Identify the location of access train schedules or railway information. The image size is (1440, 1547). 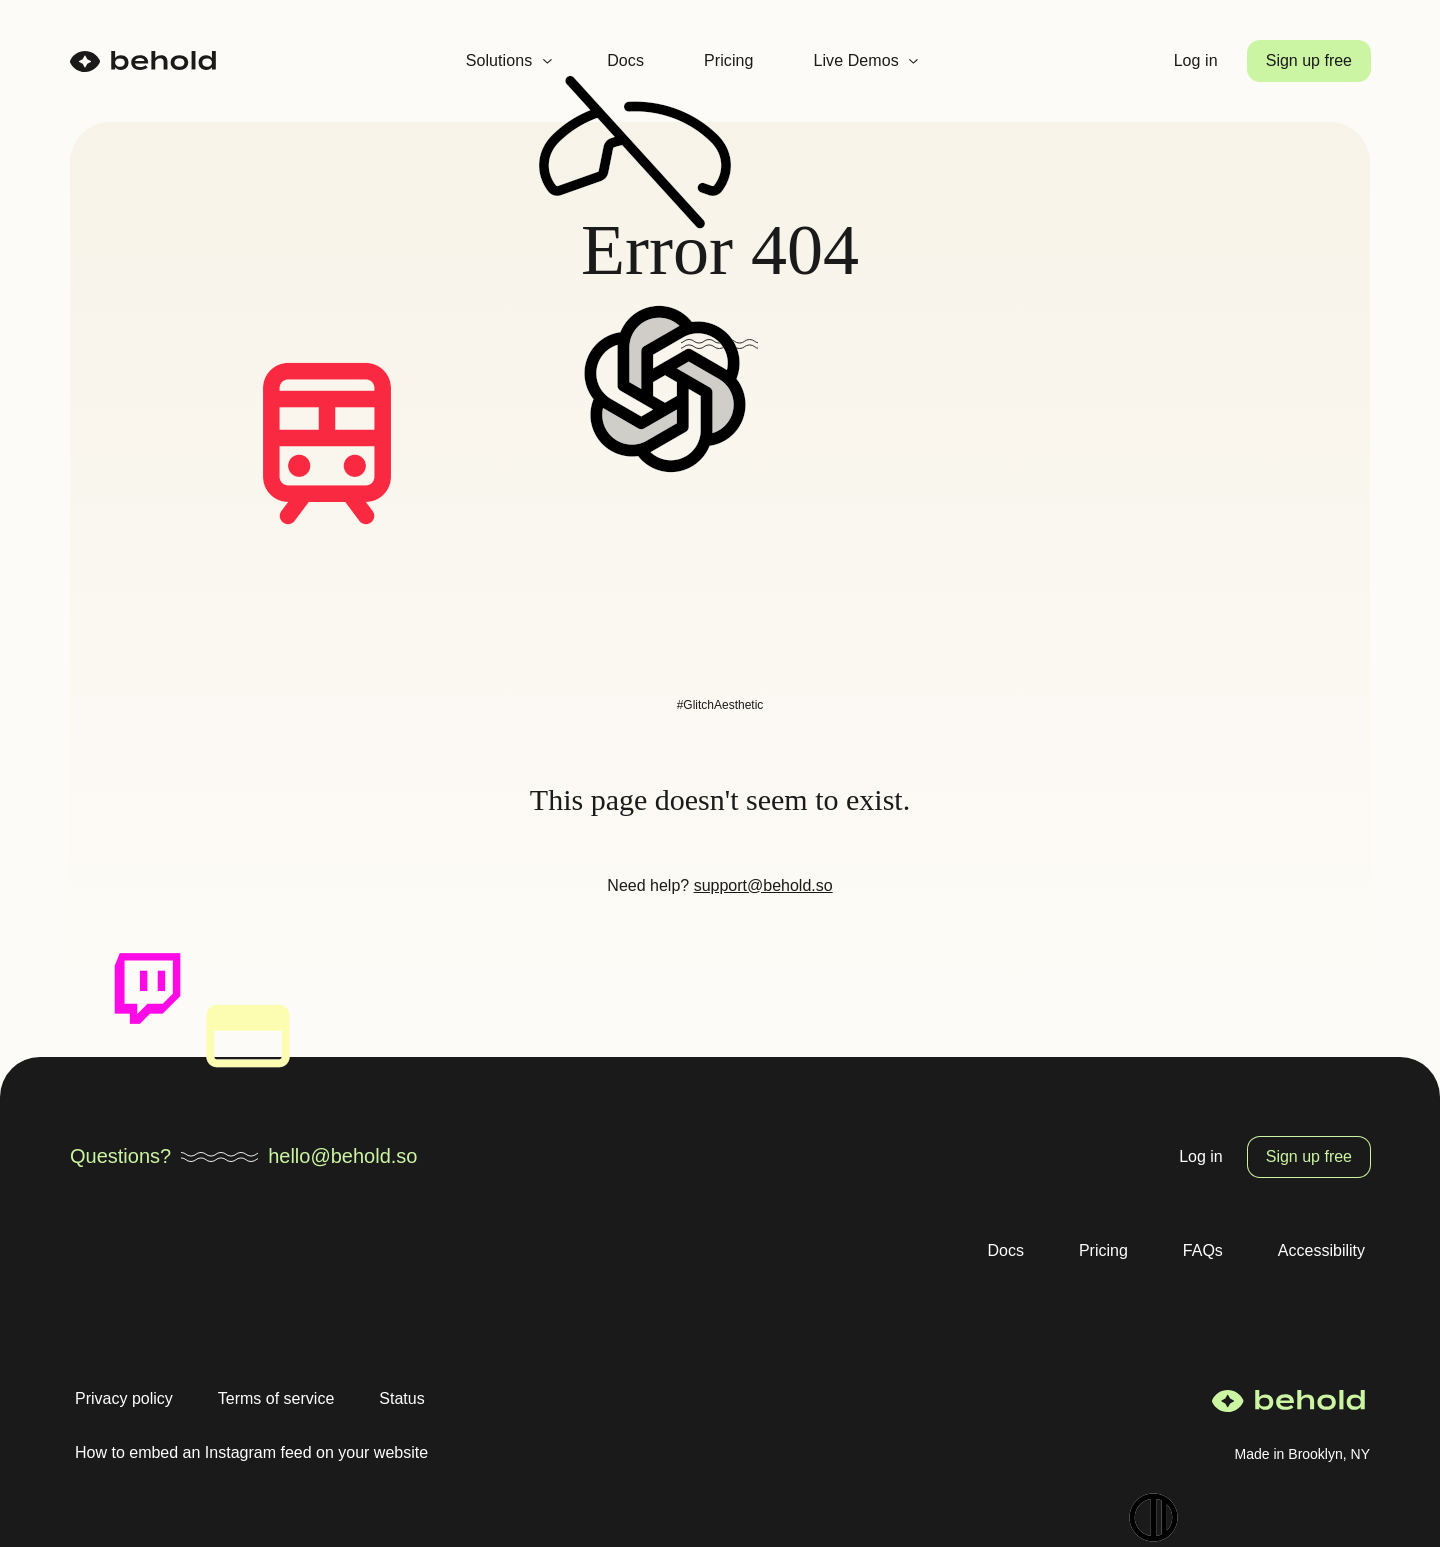
(327, 438).